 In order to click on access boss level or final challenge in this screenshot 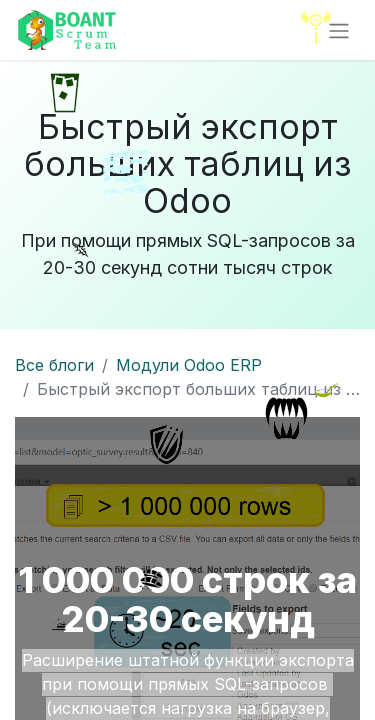, I will do `click(316, 27)`.